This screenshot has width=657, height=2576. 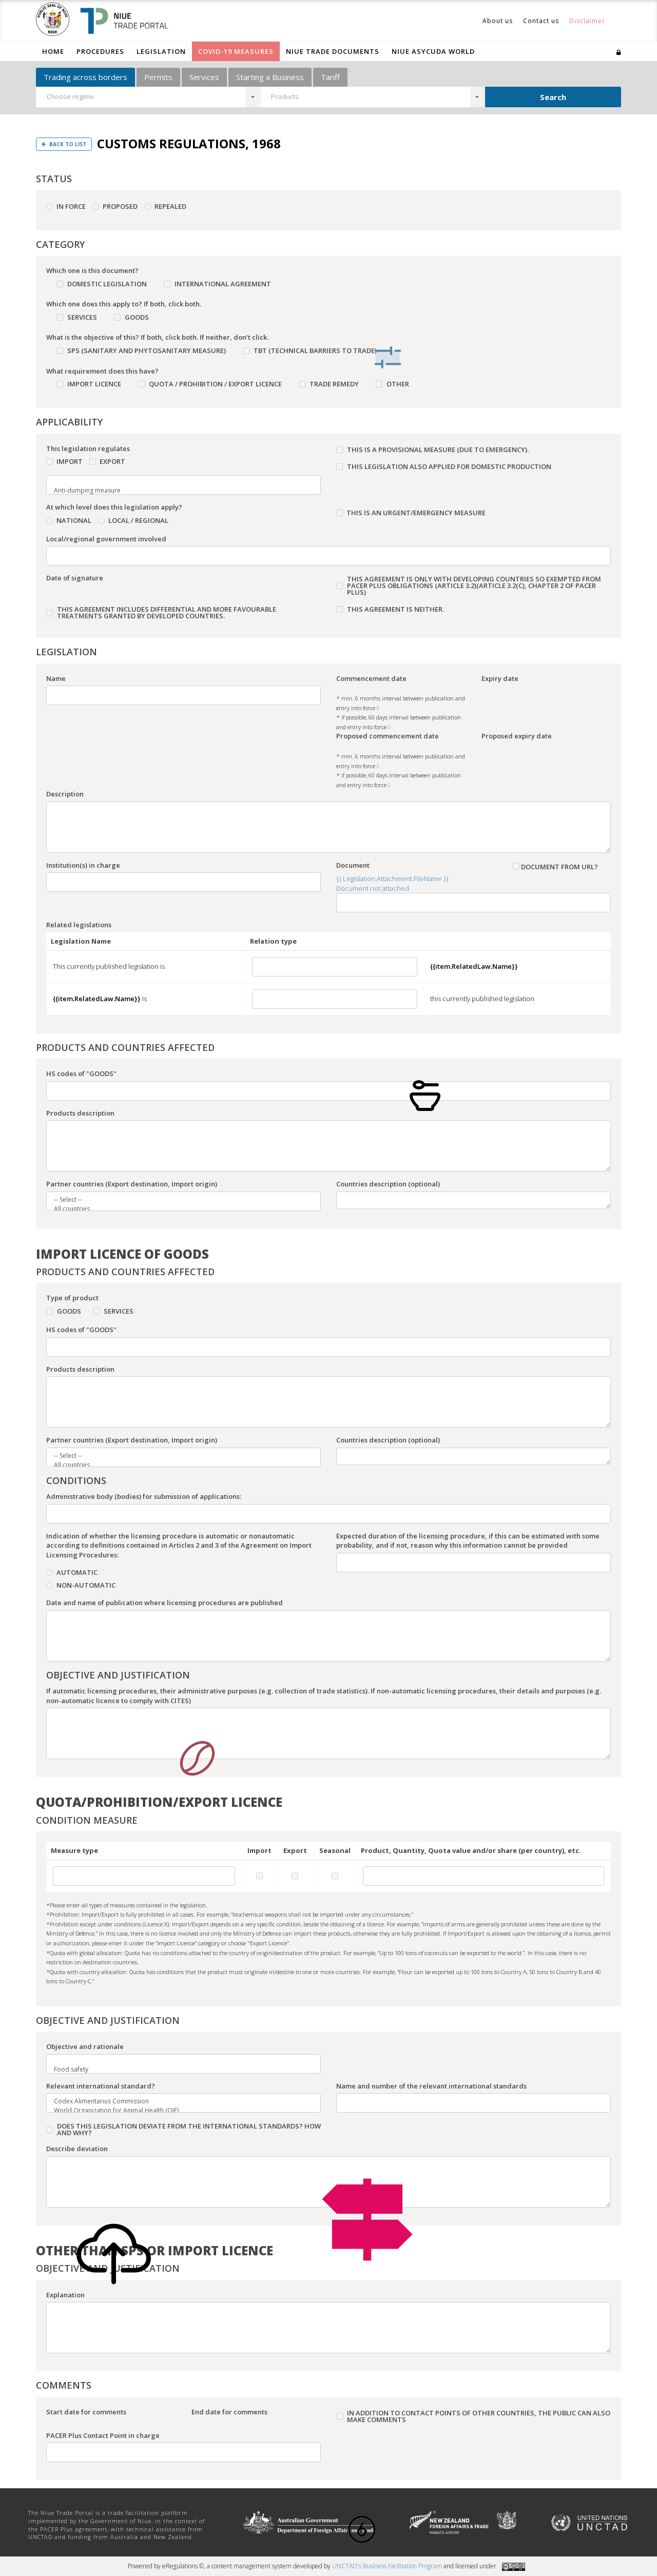 What do you see at coordinates (388, 357) in the screenshot?
I see `adjust settings or preferences` at bounding box center [388, 357].